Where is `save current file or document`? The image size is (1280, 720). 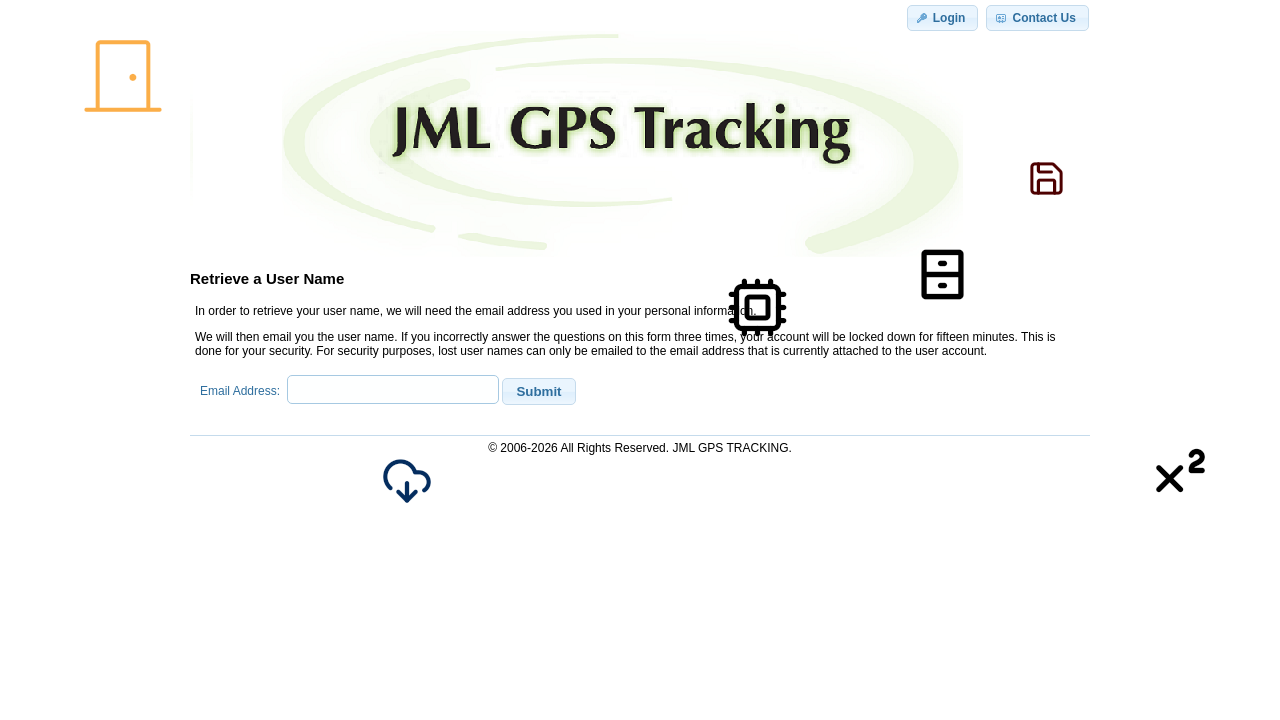
save current file or document is located at coordinates (1046, 178).